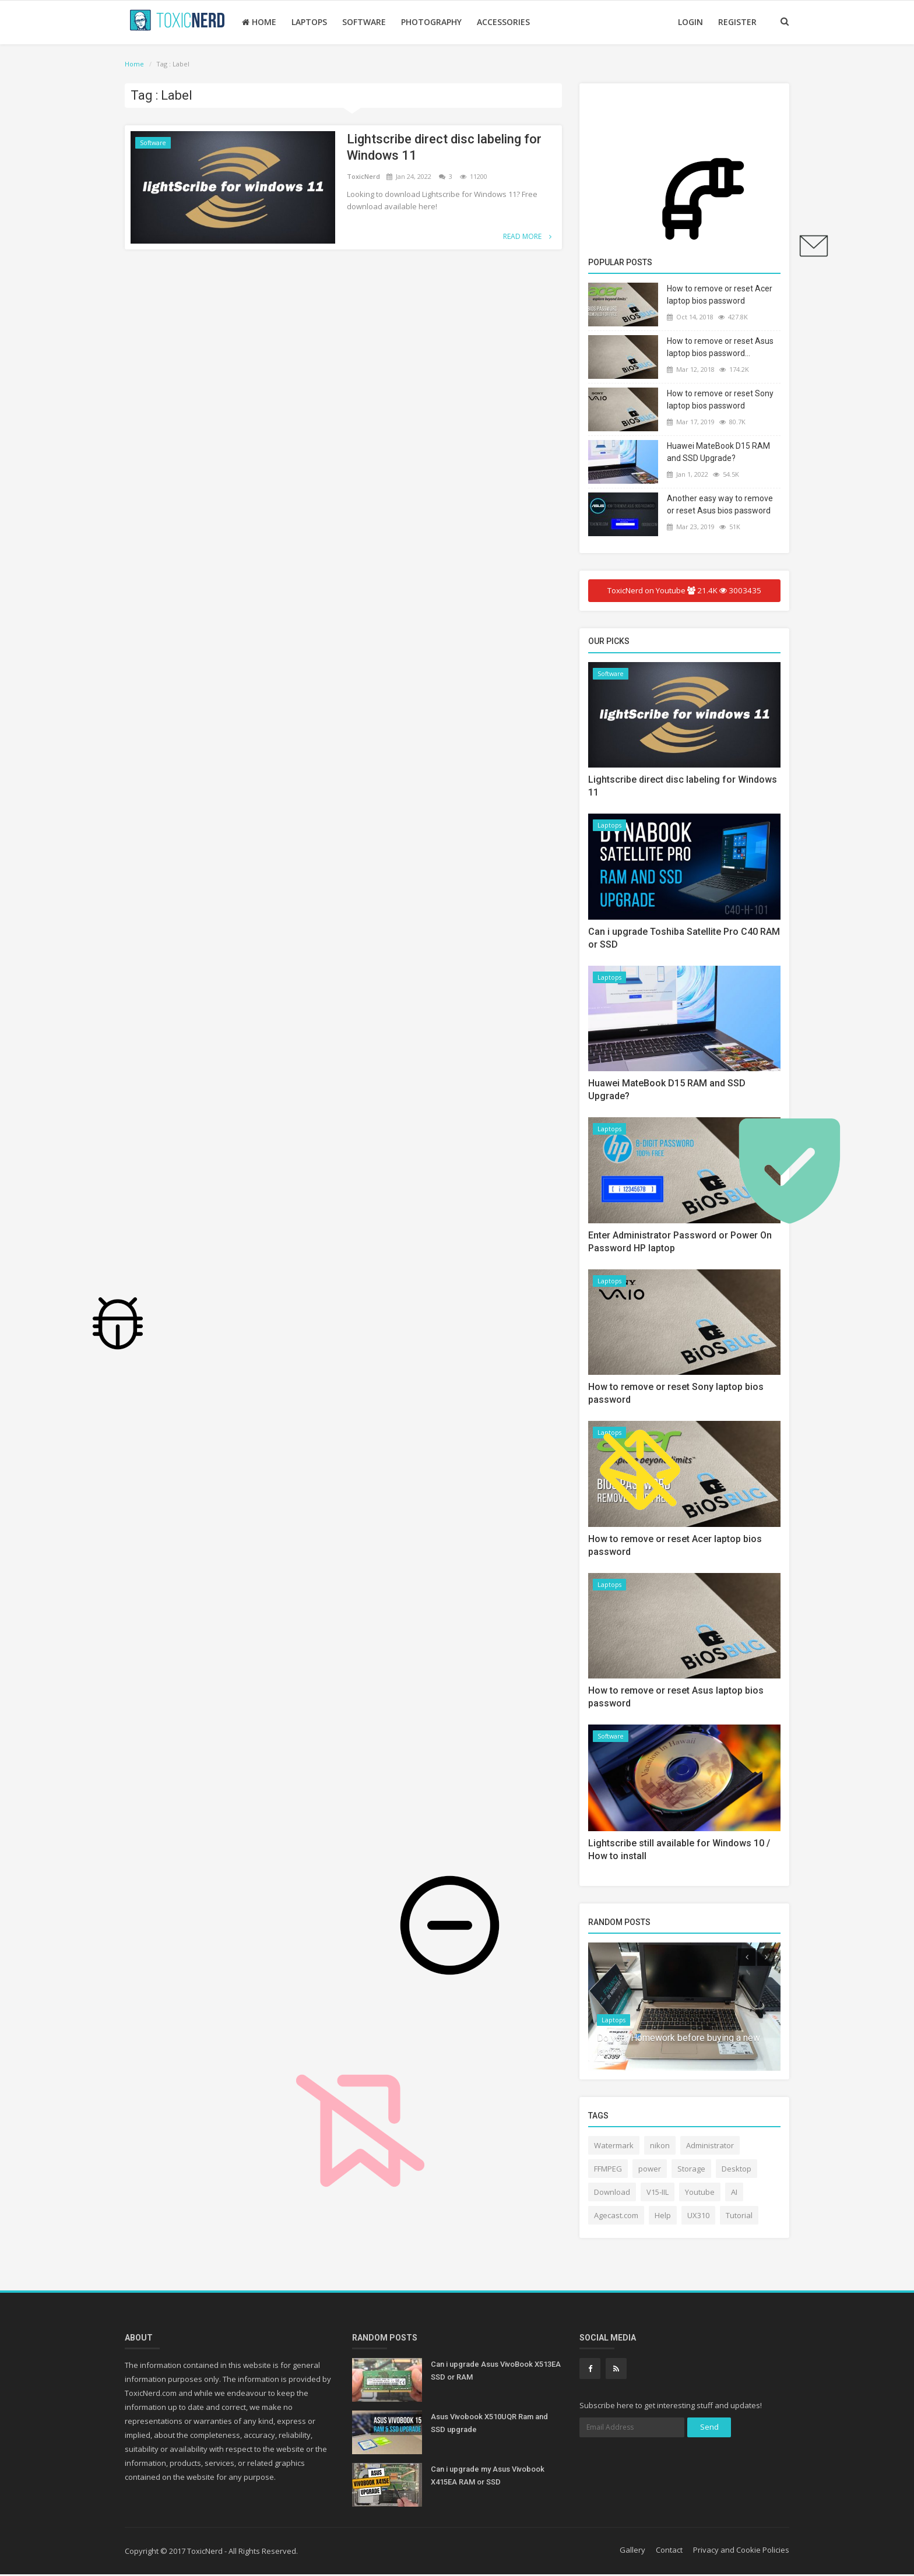 This screenshot has width=914, height=2576. I want to click on report a bug or issue, so click(118, 1322).